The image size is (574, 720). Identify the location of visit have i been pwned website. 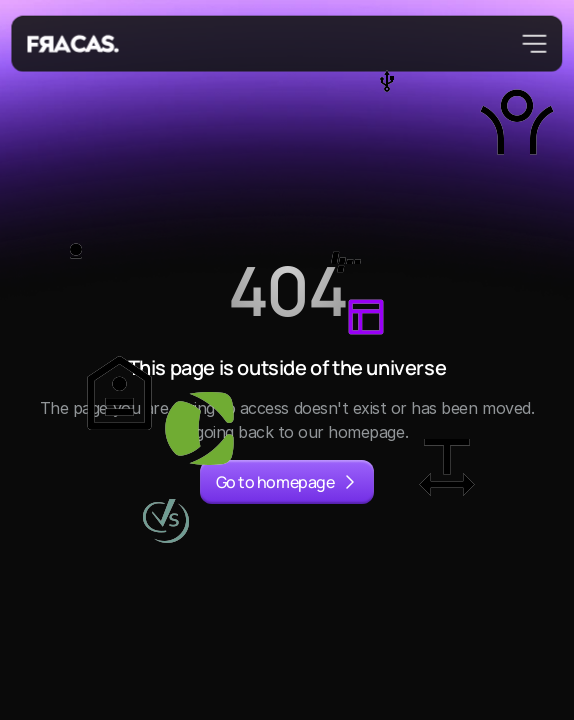
(346, 262).